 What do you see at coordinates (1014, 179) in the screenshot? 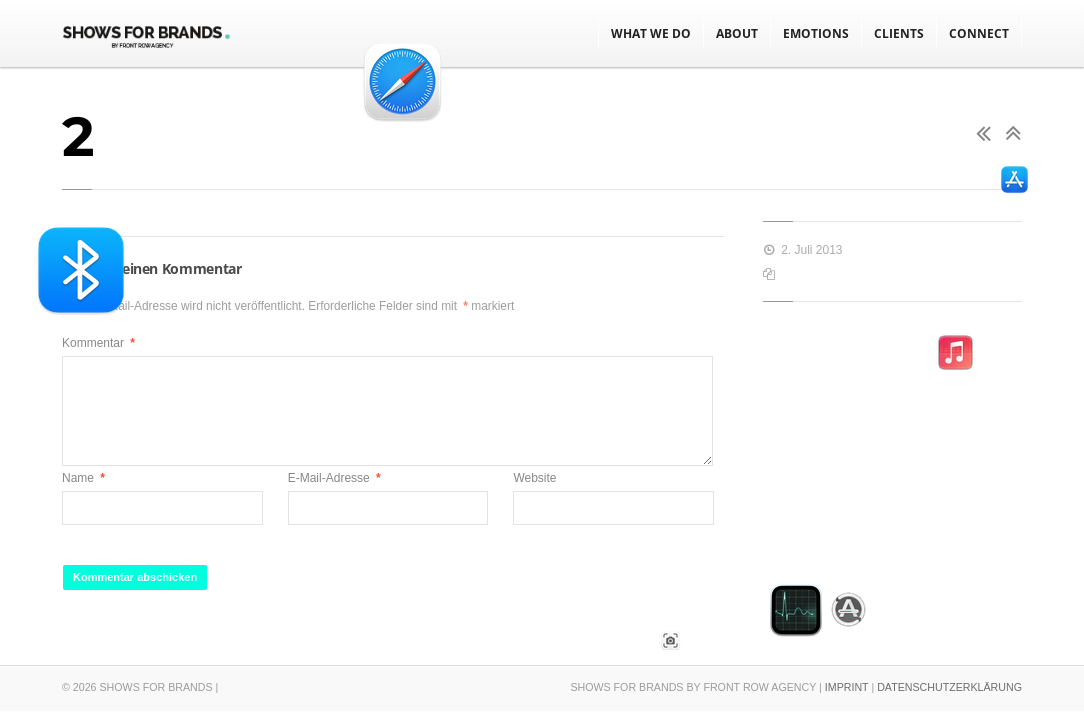
I see `open the App Store to browse and download apps` at bounding box center [1014, 179].